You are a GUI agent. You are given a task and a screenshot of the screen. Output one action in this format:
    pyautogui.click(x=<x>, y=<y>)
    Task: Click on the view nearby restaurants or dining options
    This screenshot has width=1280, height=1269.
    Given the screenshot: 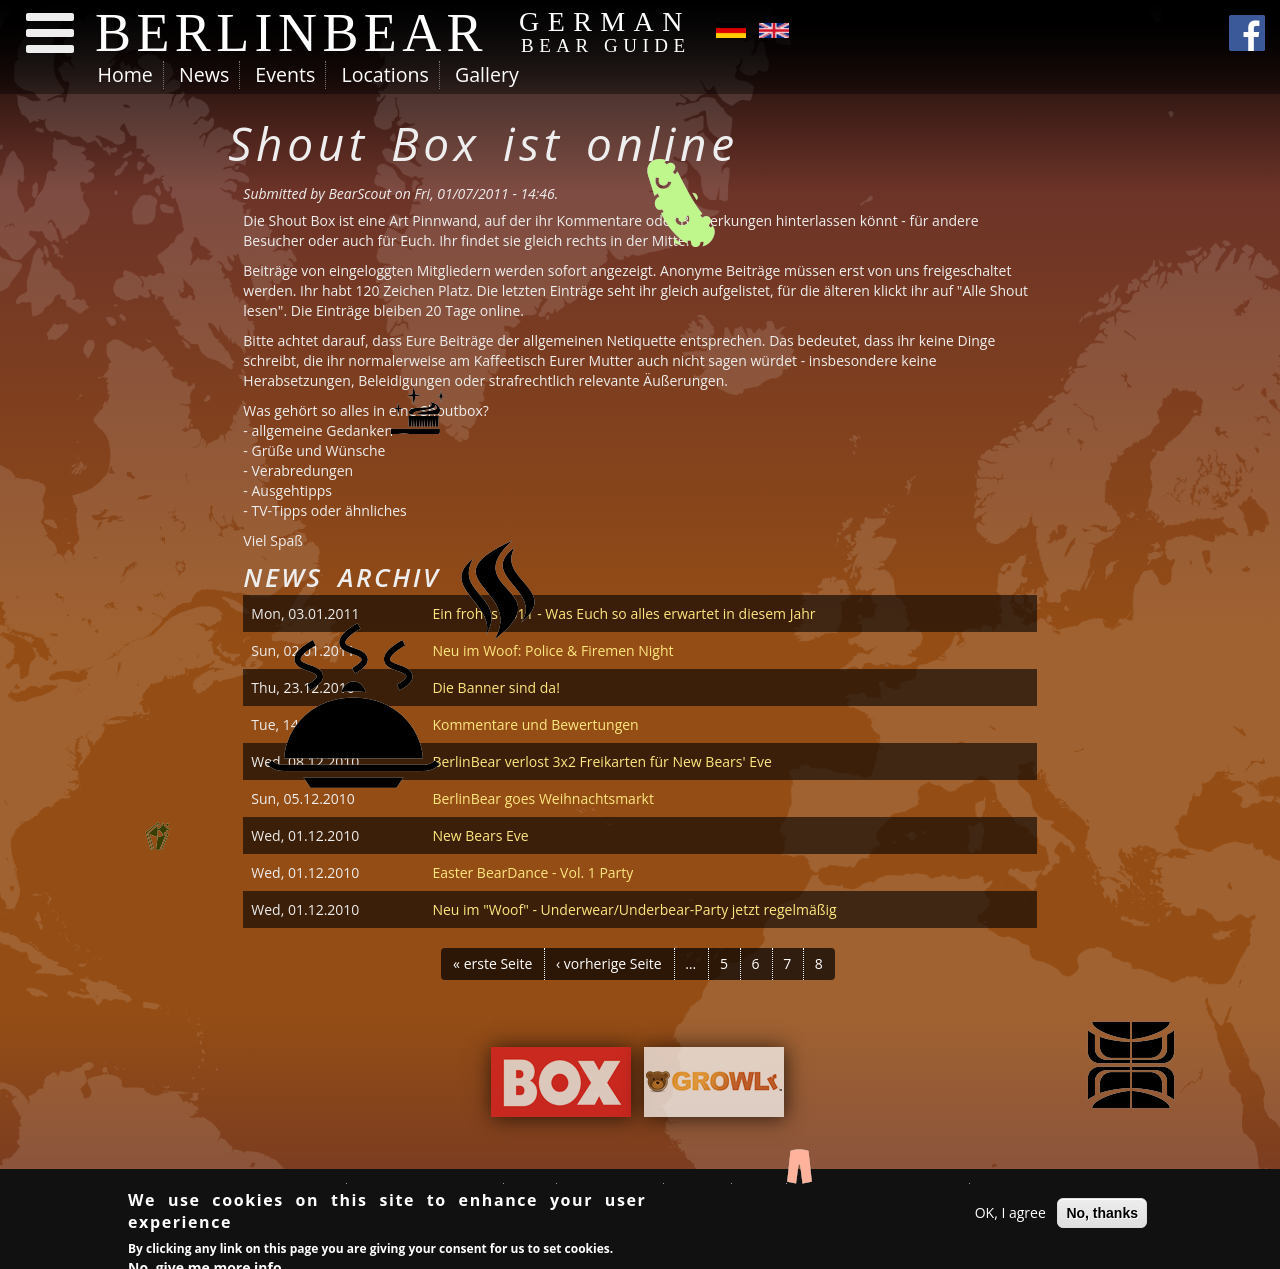 What is the action you would take?
    pyautogui.click(x=353, y=705)
    